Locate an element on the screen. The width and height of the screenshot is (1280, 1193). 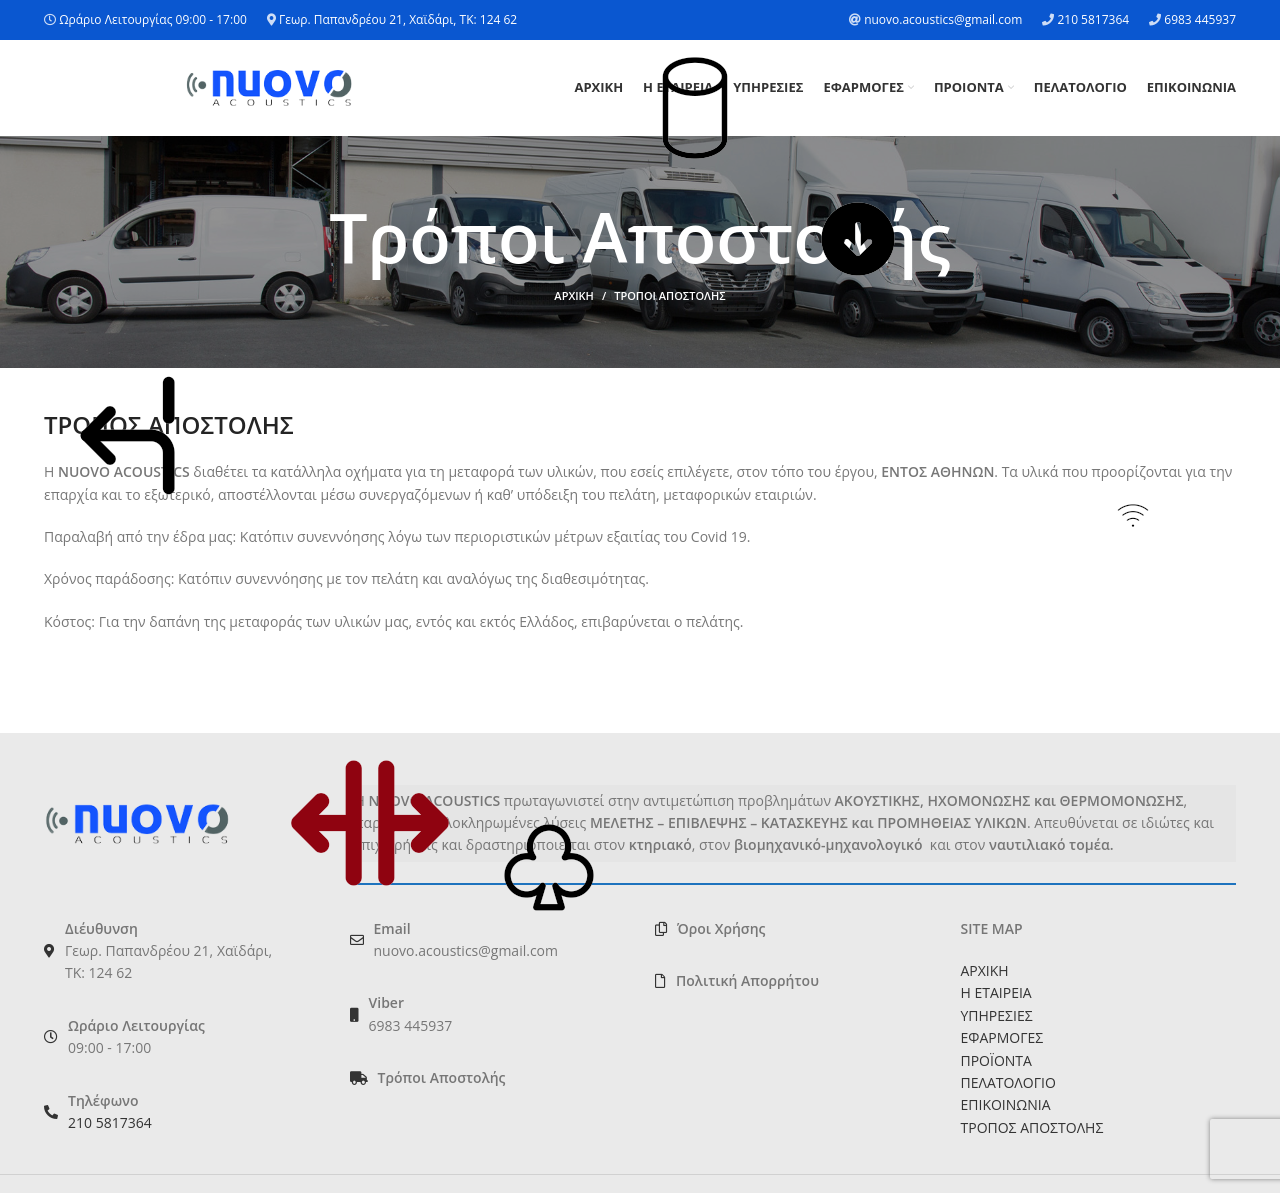
split view horizontally is located at coordinates (370, 823).